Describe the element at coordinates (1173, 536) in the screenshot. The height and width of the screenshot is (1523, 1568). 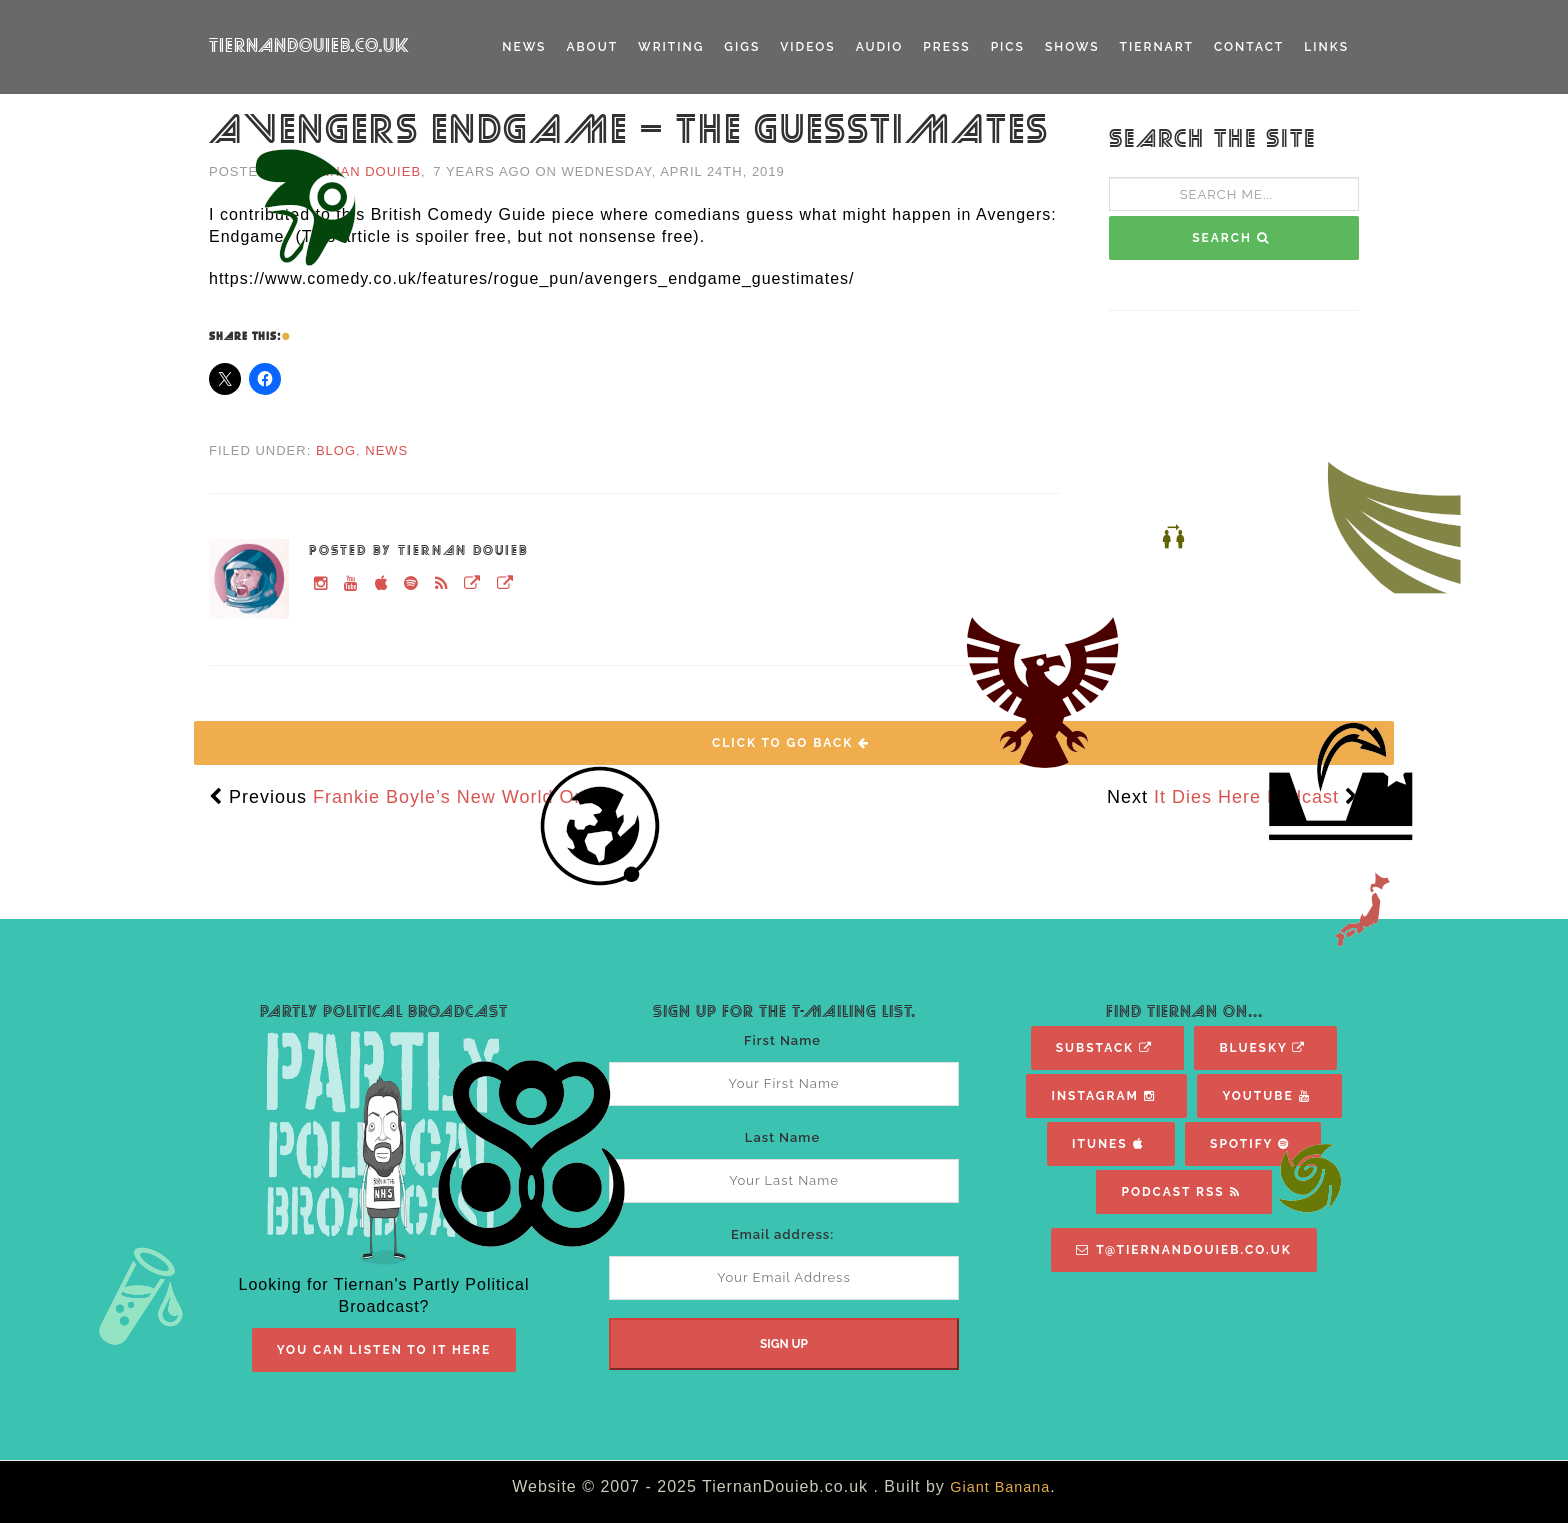
I see `skip to the next player's turn` at that location.